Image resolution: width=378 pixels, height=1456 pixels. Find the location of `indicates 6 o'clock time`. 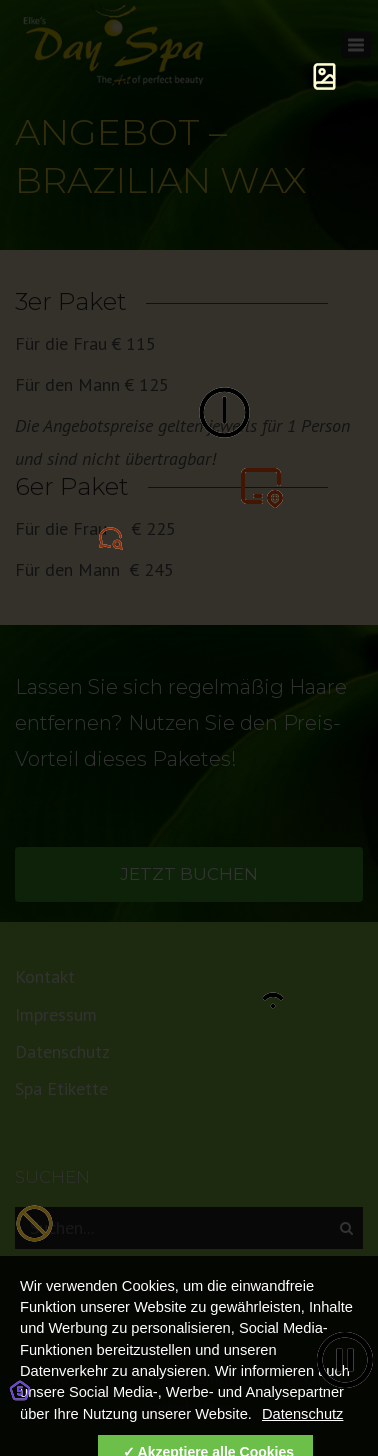

indicates 6 o'clock time is located at coordinates (224, 412).